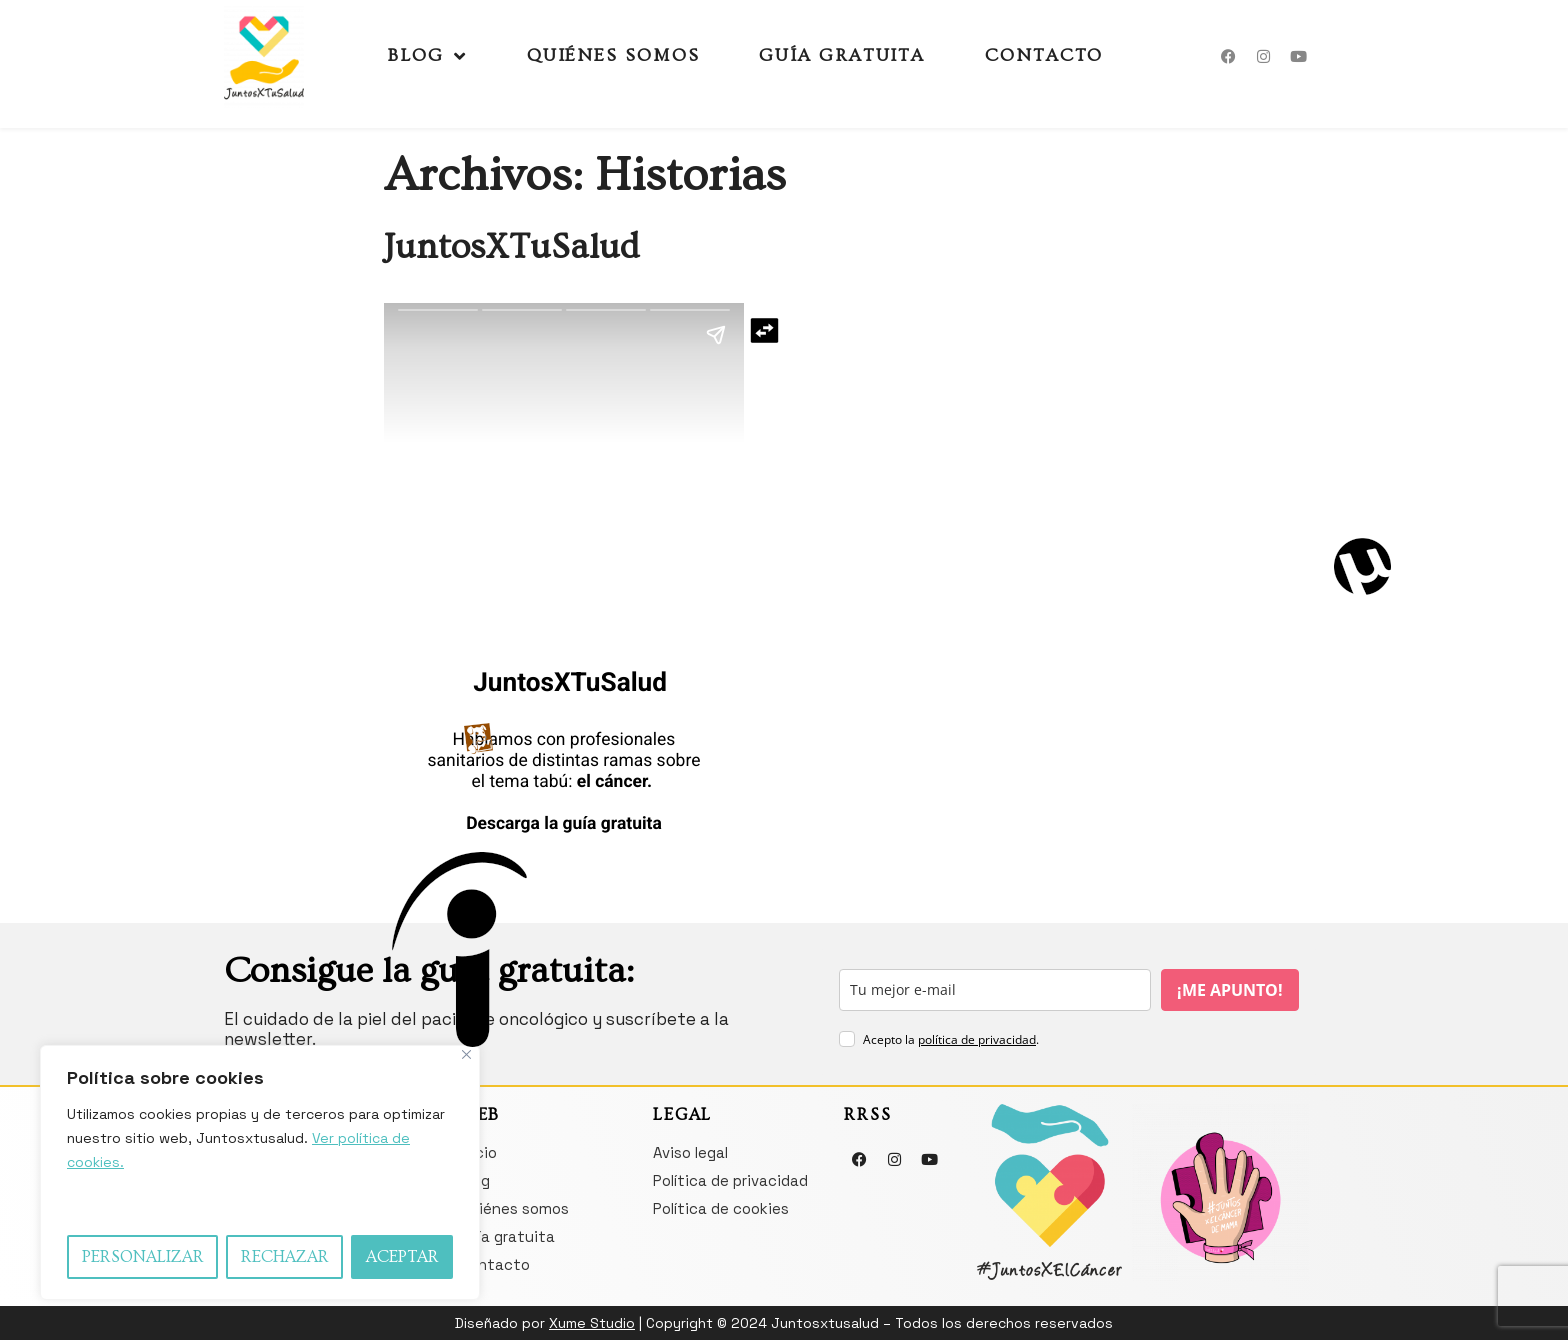 The width and height of the screenshot is (1568, 1340). I want to click on open the Indeed job search app, so click(459, 949).